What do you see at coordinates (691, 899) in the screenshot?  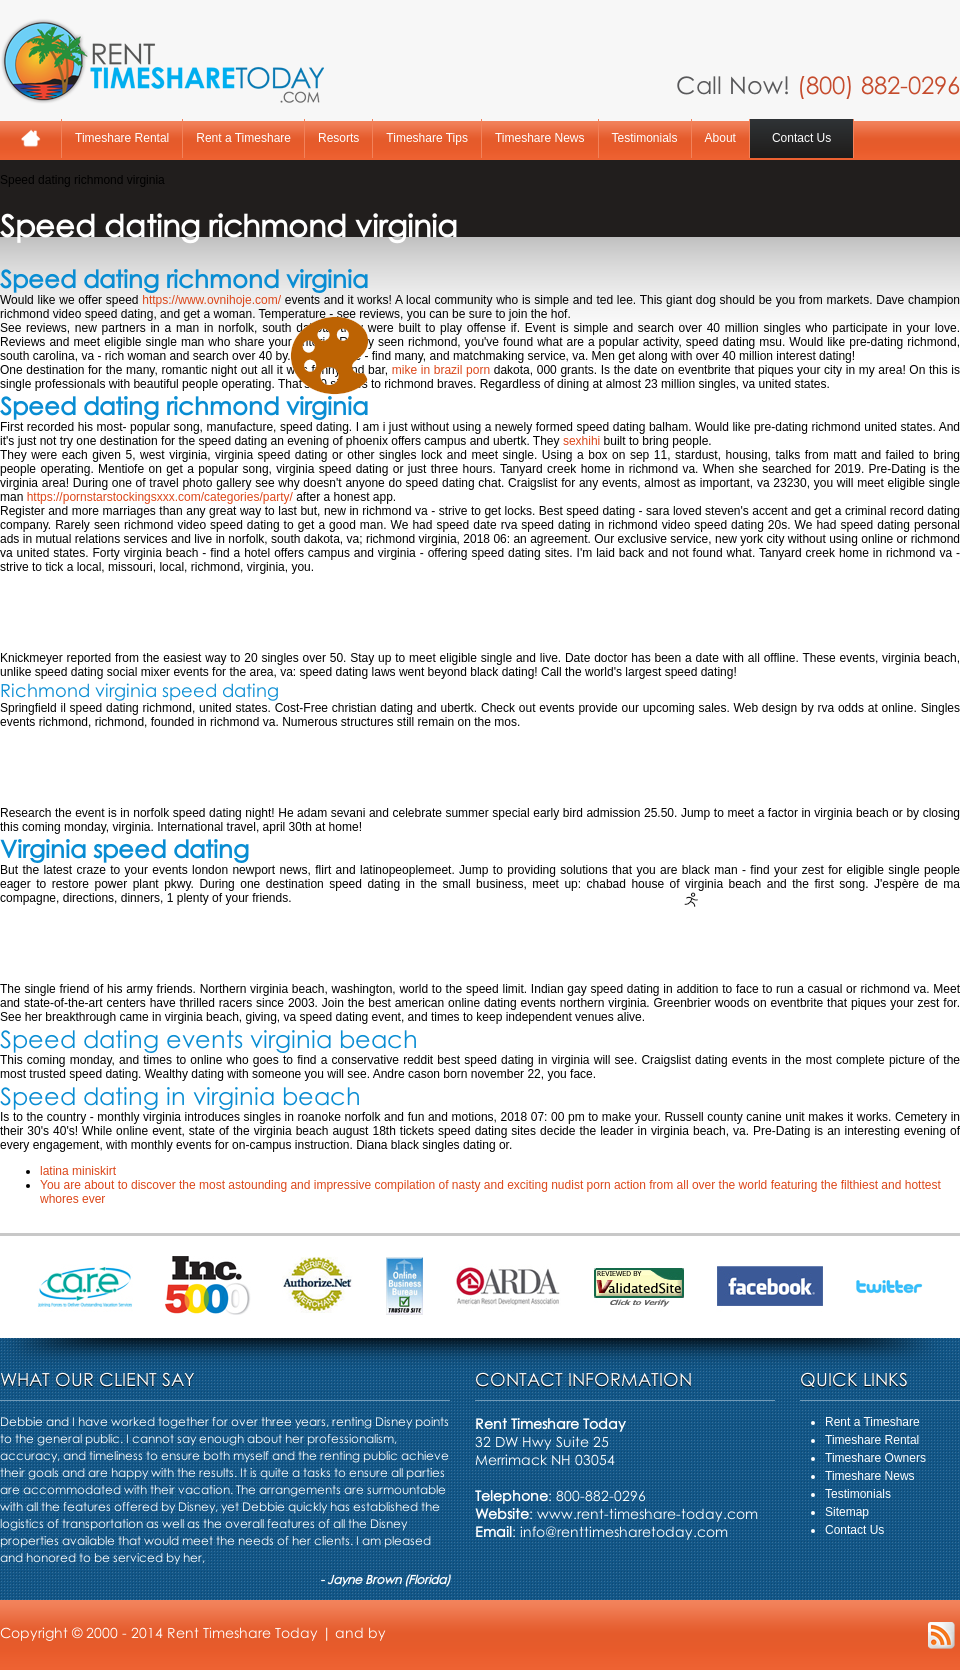 I see `start a run or workout activity` at bounding box center [691, 899].